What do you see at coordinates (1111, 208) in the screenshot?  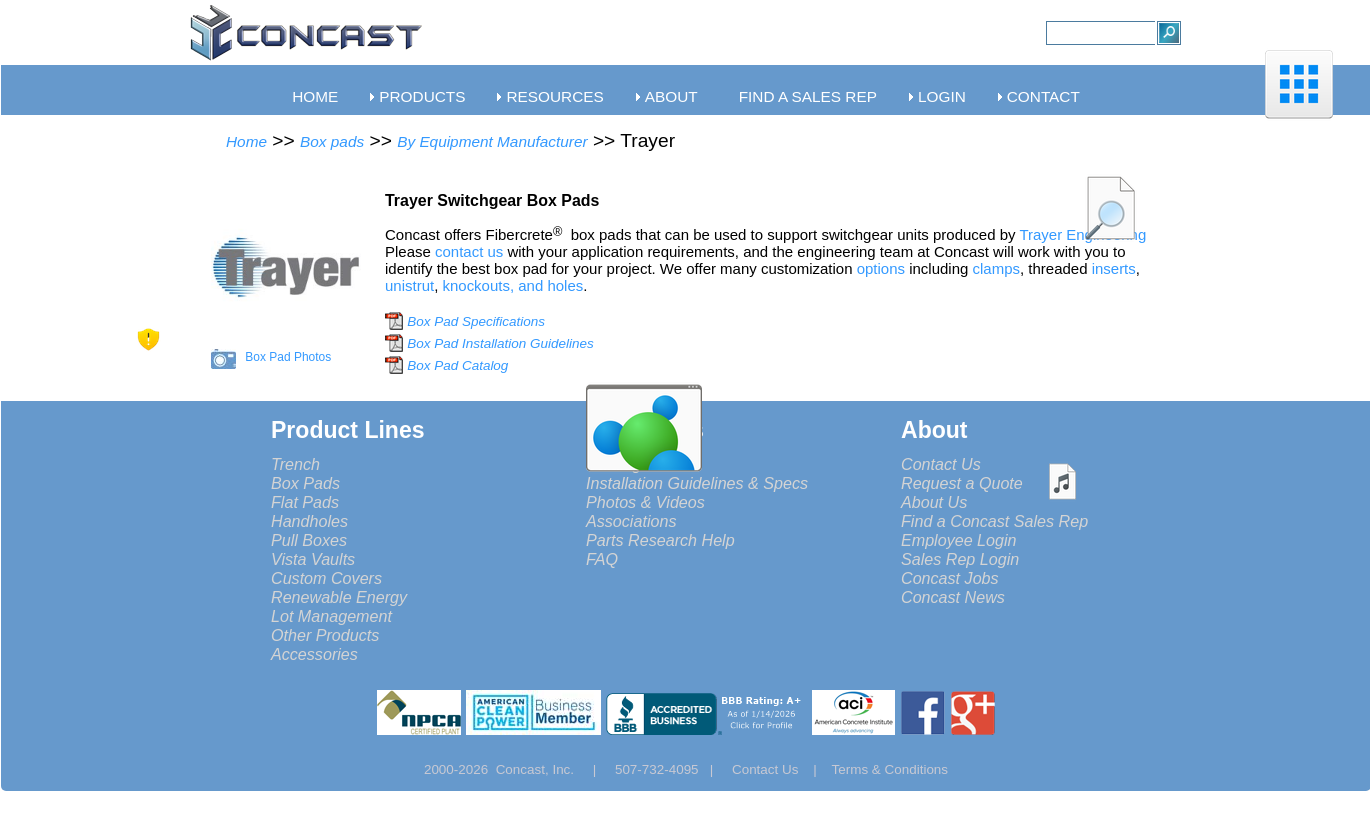 I see `search within a document or file` at bounding box center [1111, 208].